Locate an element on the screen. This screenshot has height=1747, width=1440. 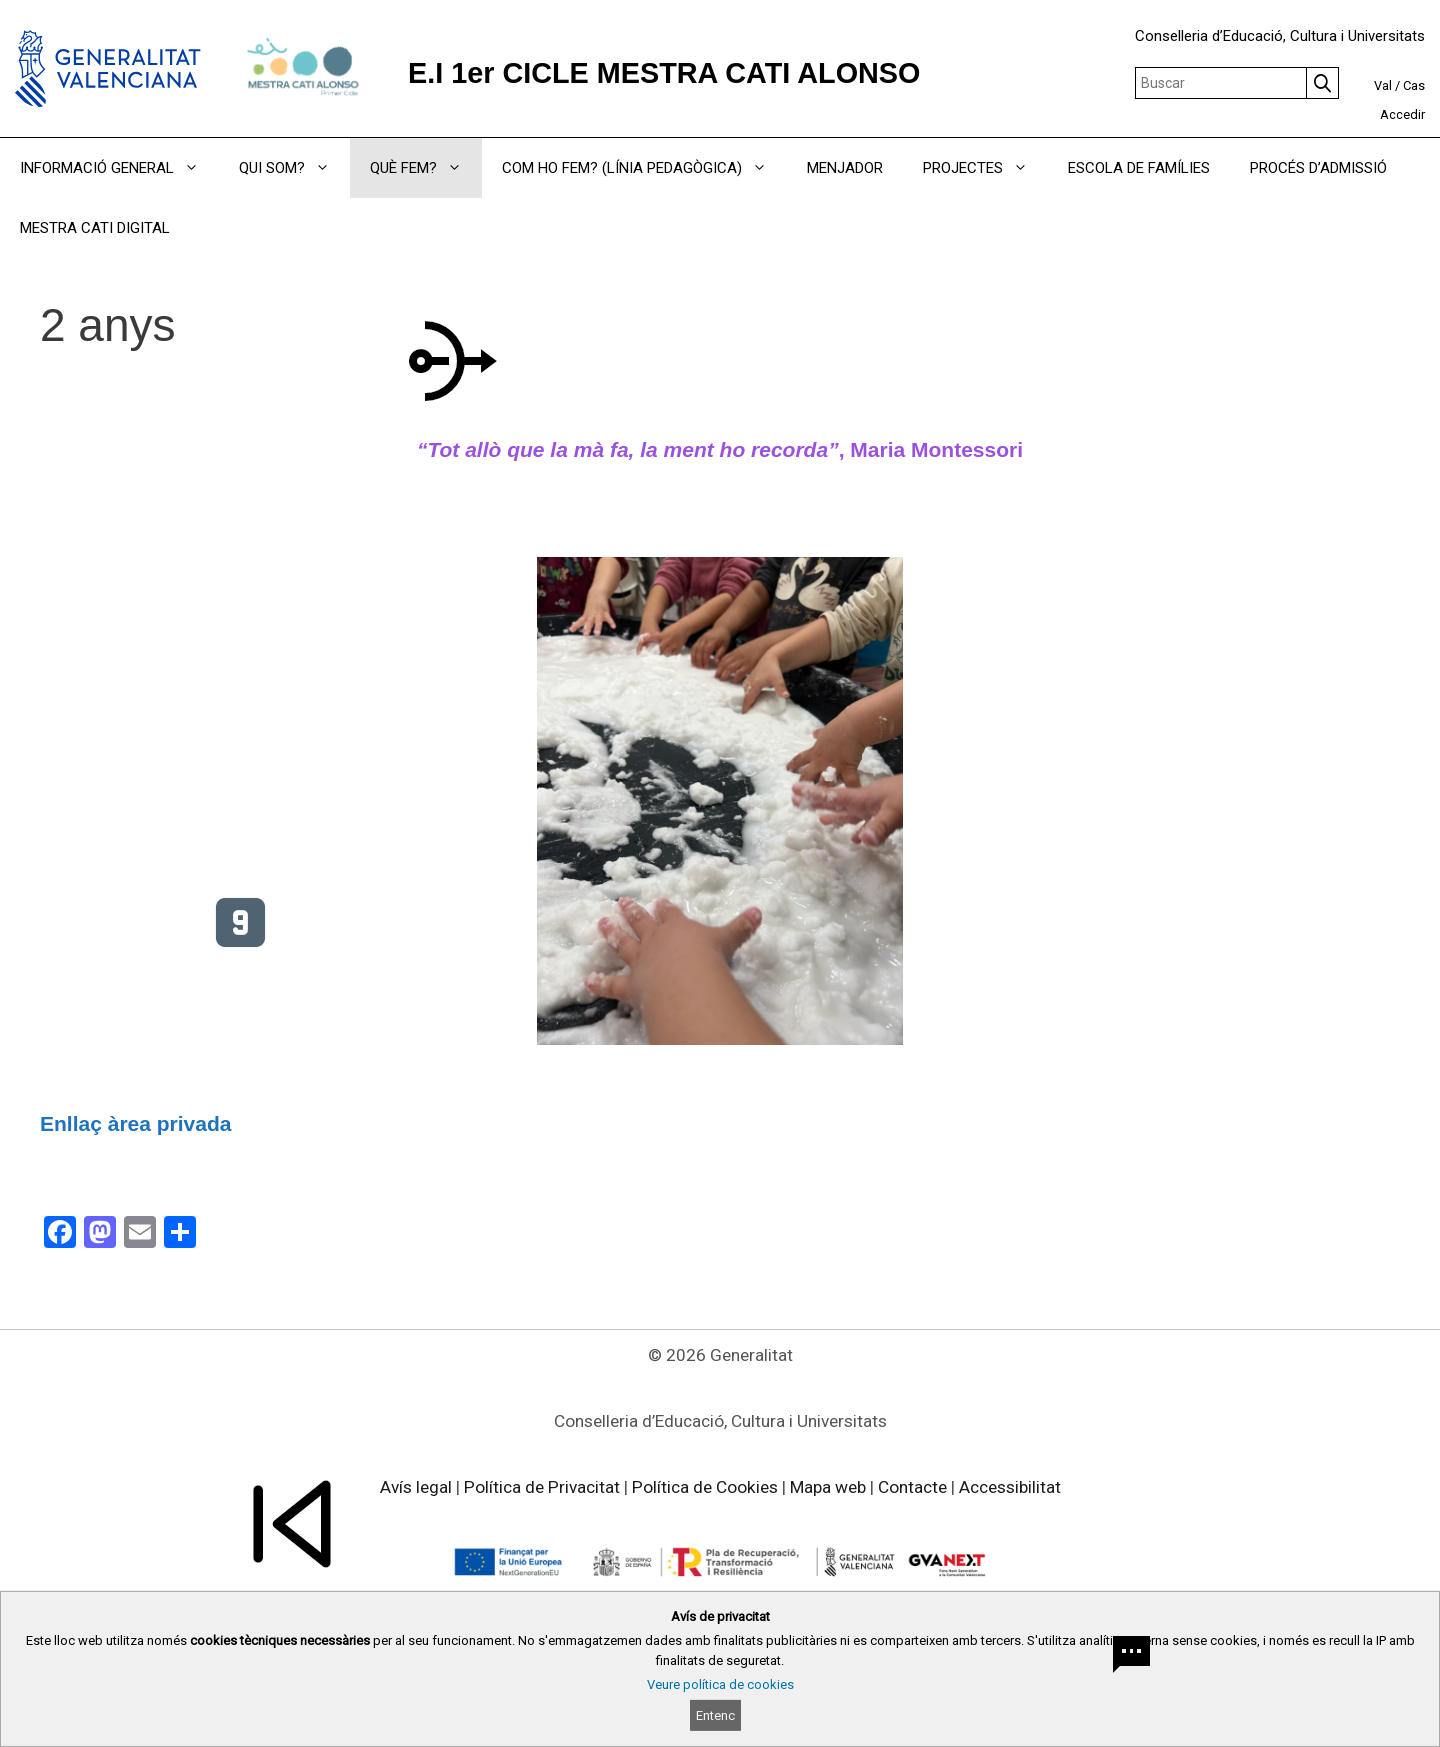
select page or item number 9 is located at coordinates (240, 922).